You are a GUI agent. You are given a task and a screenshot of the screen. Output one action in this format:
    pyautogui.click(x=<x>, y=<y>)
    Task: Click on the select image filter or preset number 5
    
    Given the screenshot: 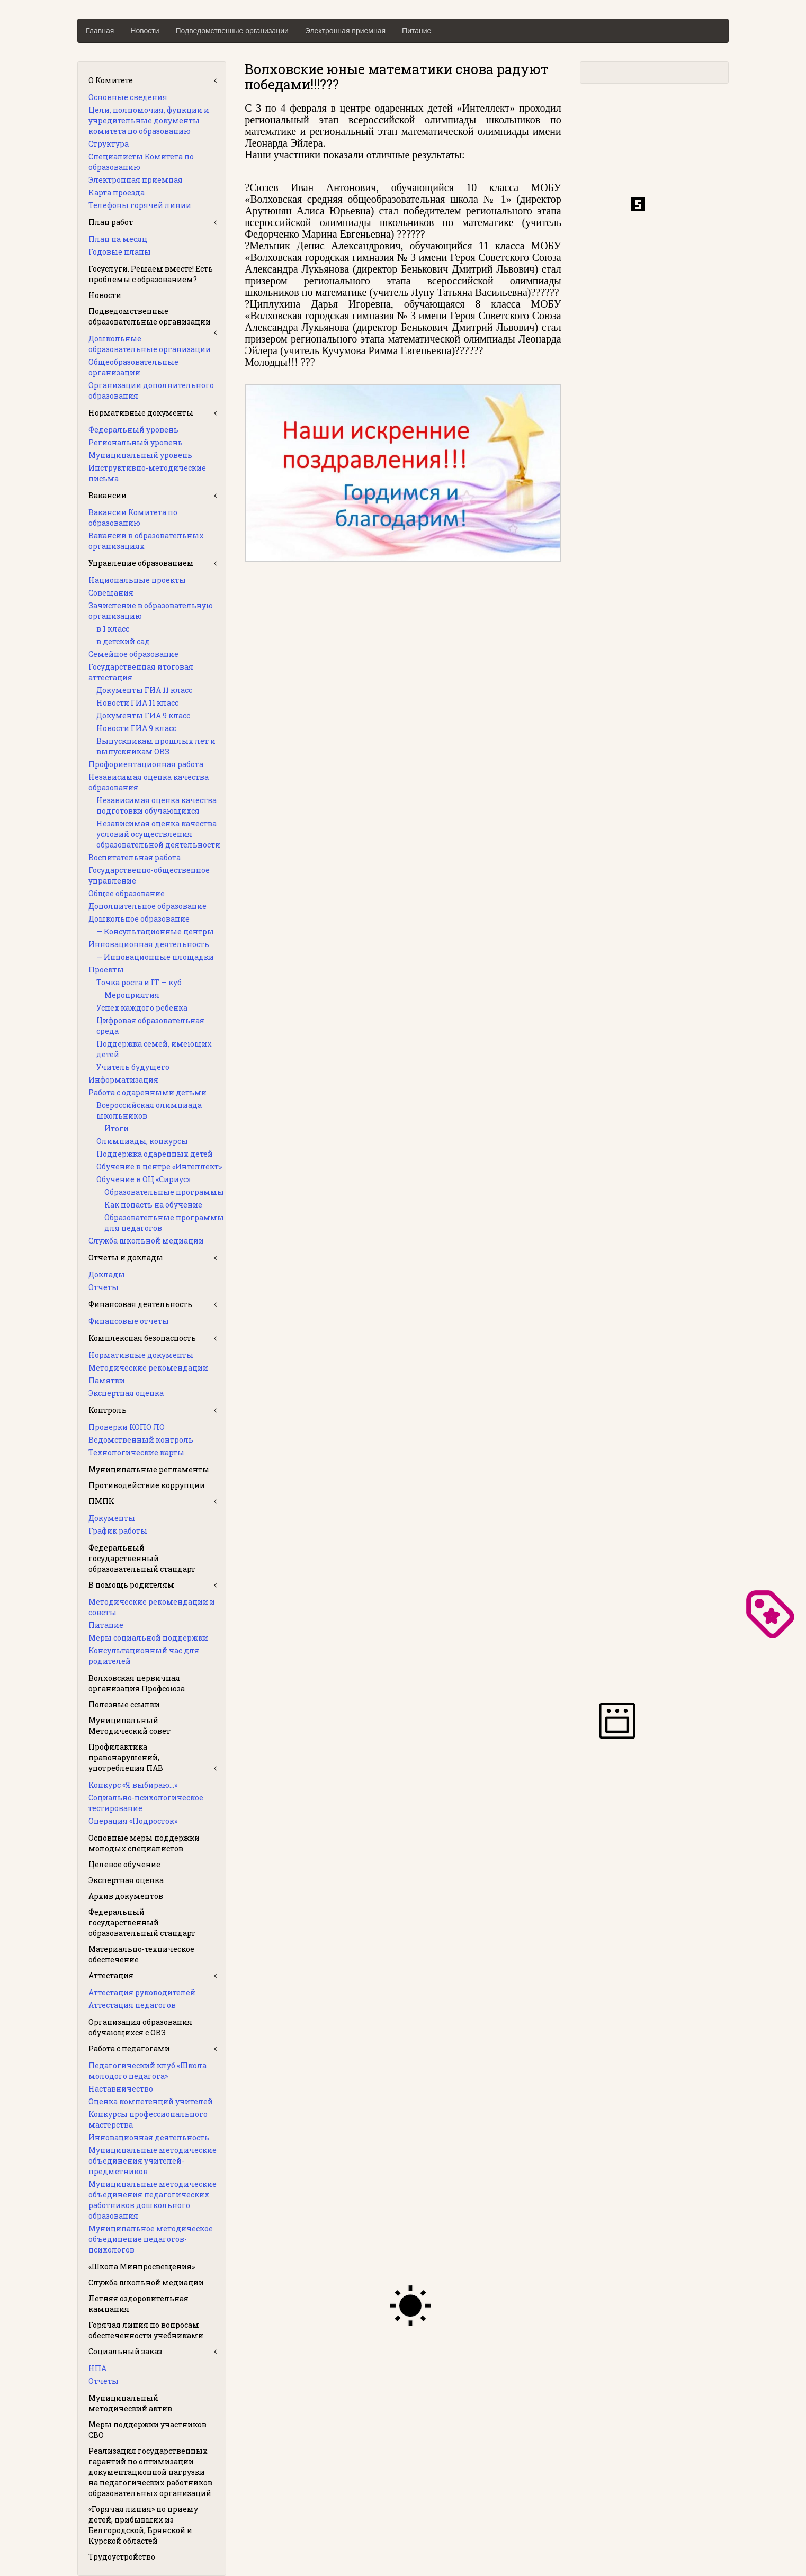 What is the action you would take?
    pyautogui.click(x=638, y=204)
    